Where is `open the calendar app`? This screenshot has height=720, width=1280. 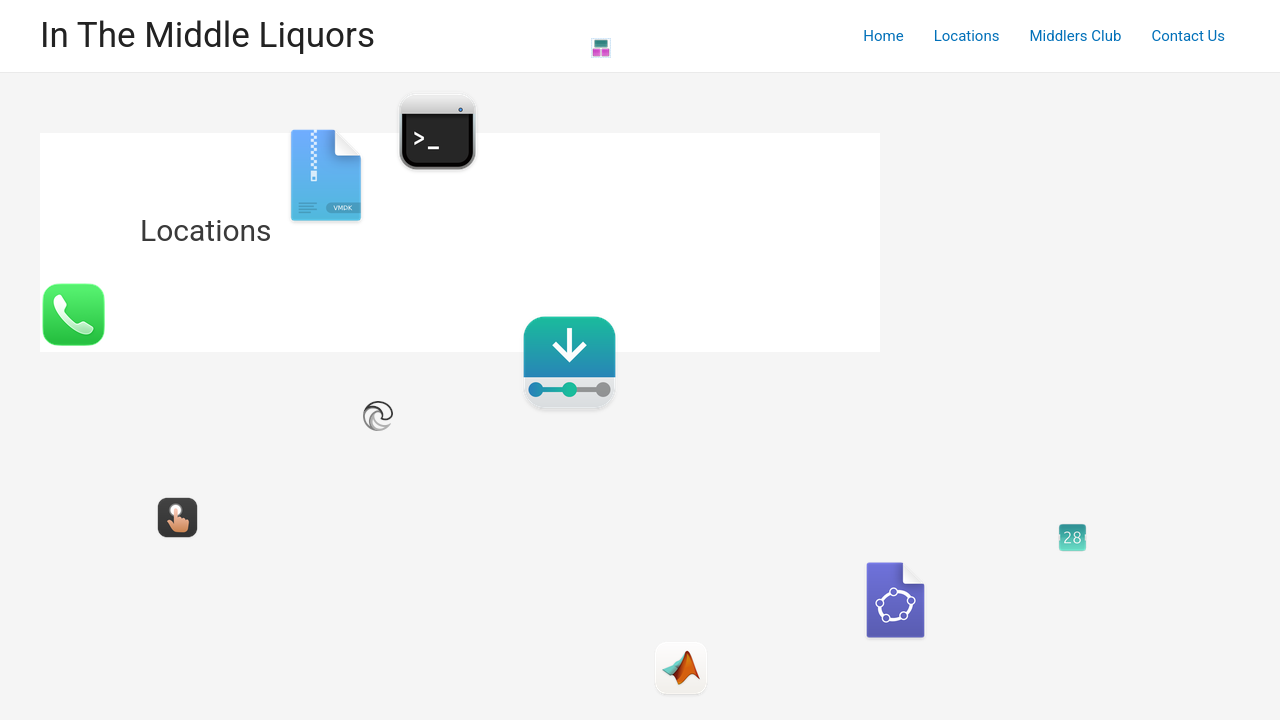 open the calendar app is located at coordinates (1072, 537).